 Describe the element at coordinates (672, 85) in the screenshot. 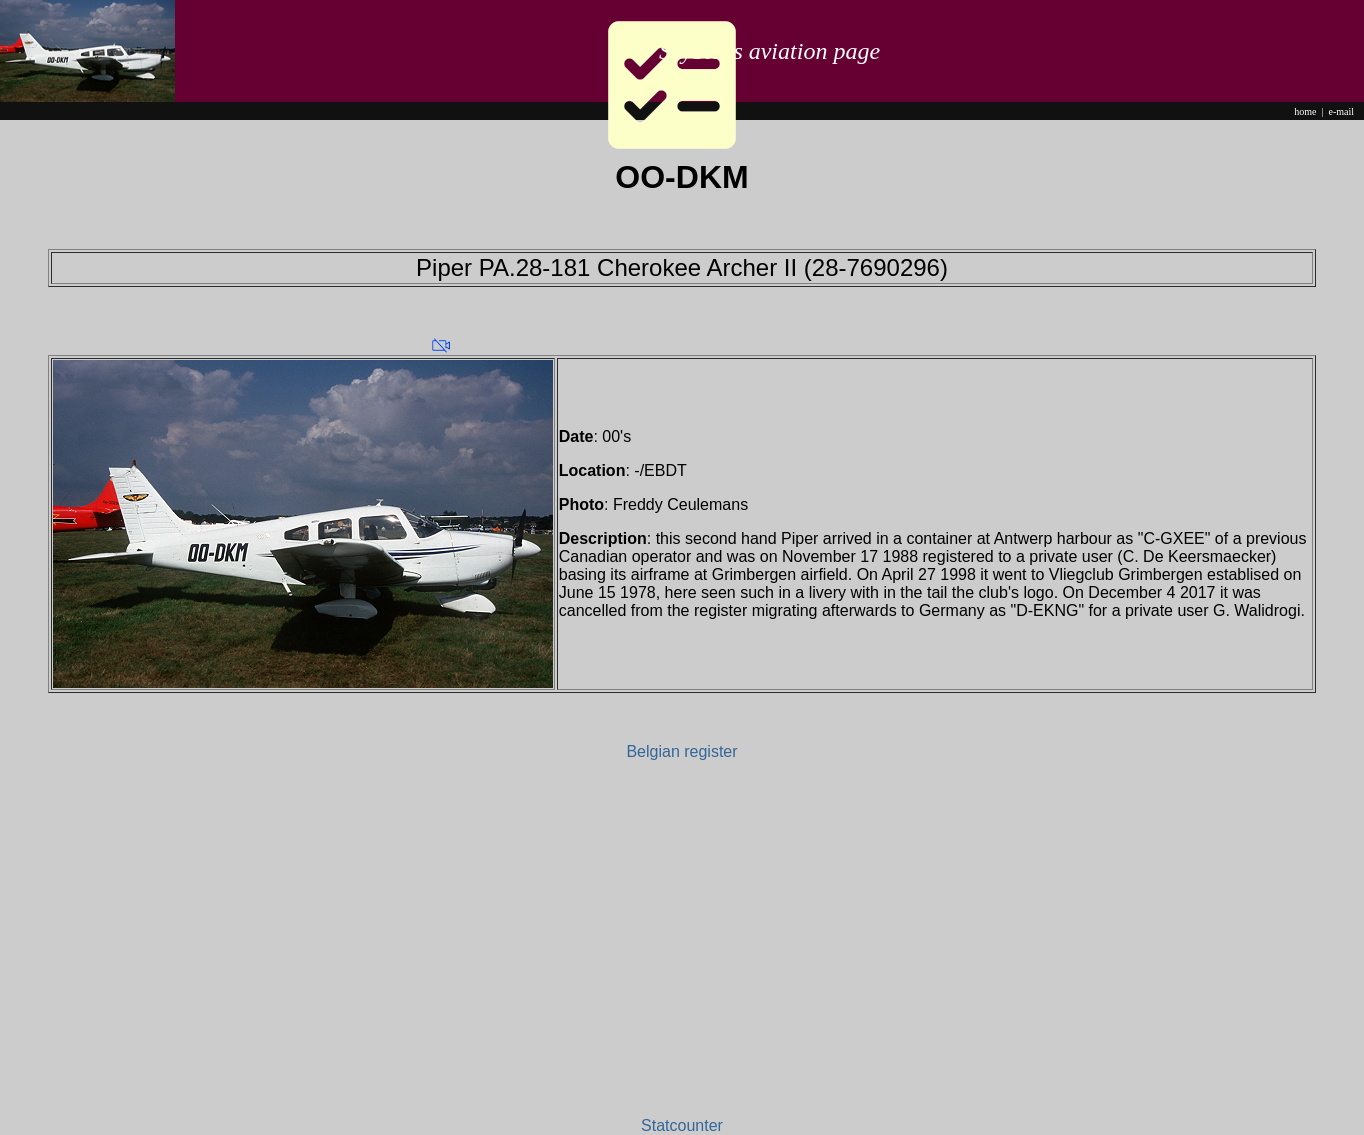

I see `view completed tasks or checklist` at that location.